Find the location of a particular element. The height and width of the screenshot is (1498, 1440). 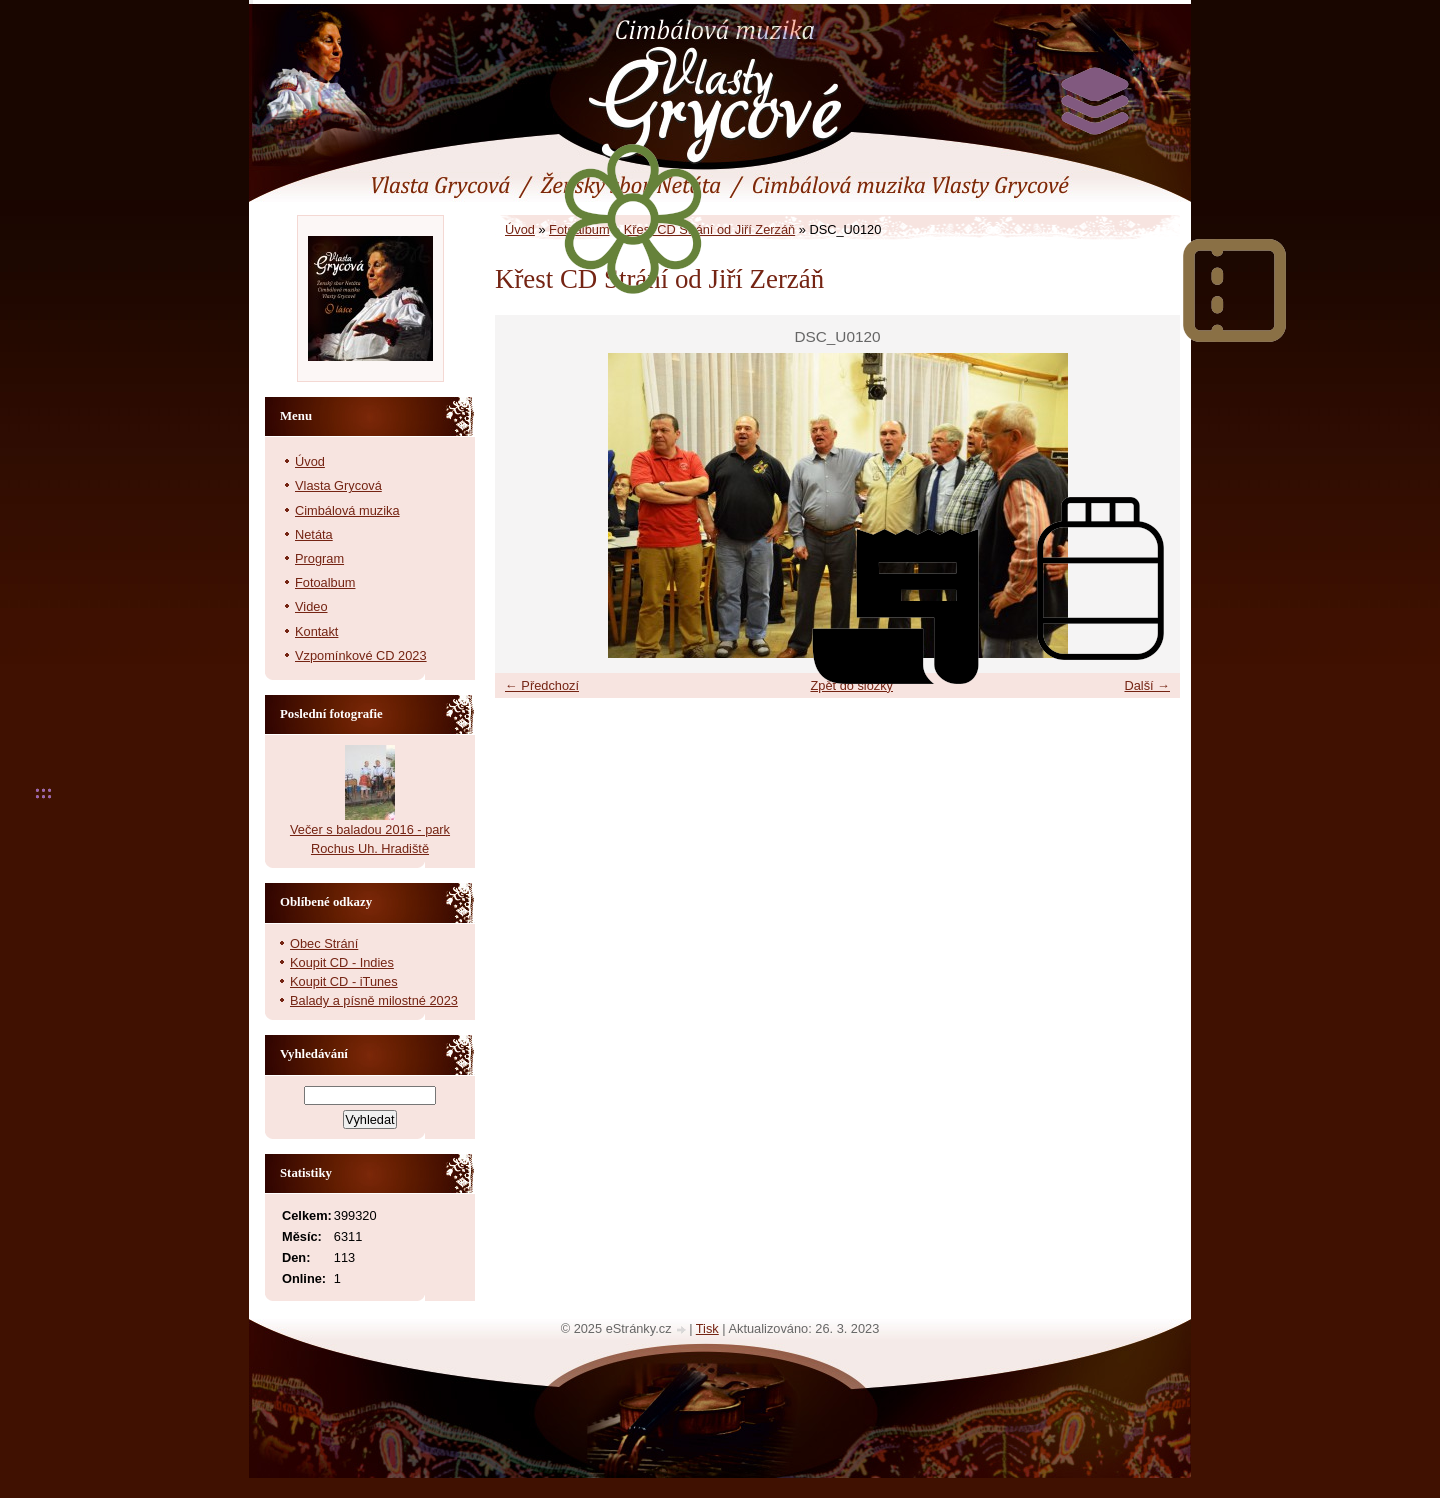

view purchase receipt or transaction history is located at coordinates (895, 606).